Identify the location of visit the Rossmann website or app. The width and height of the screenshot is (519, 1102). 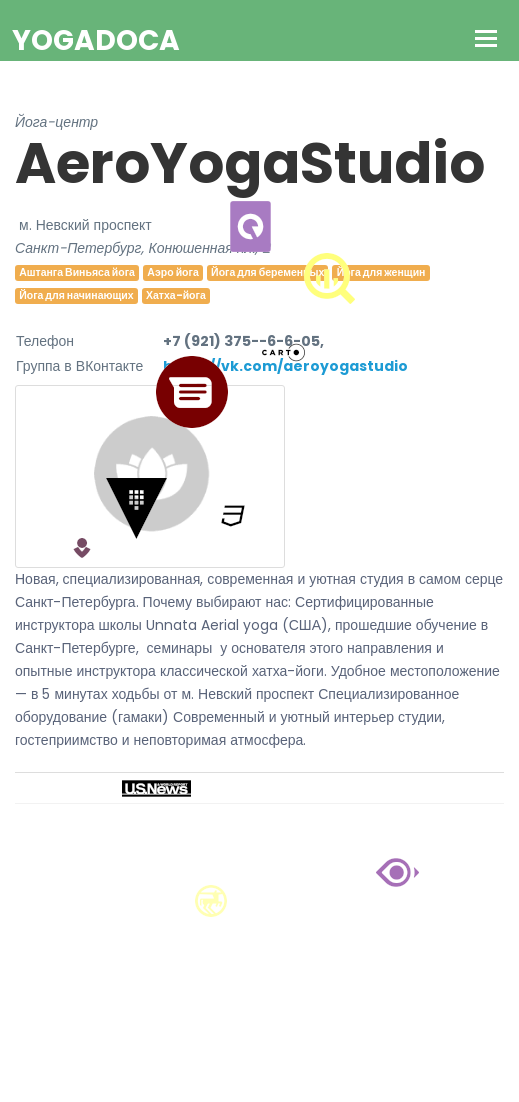
(211, 901).